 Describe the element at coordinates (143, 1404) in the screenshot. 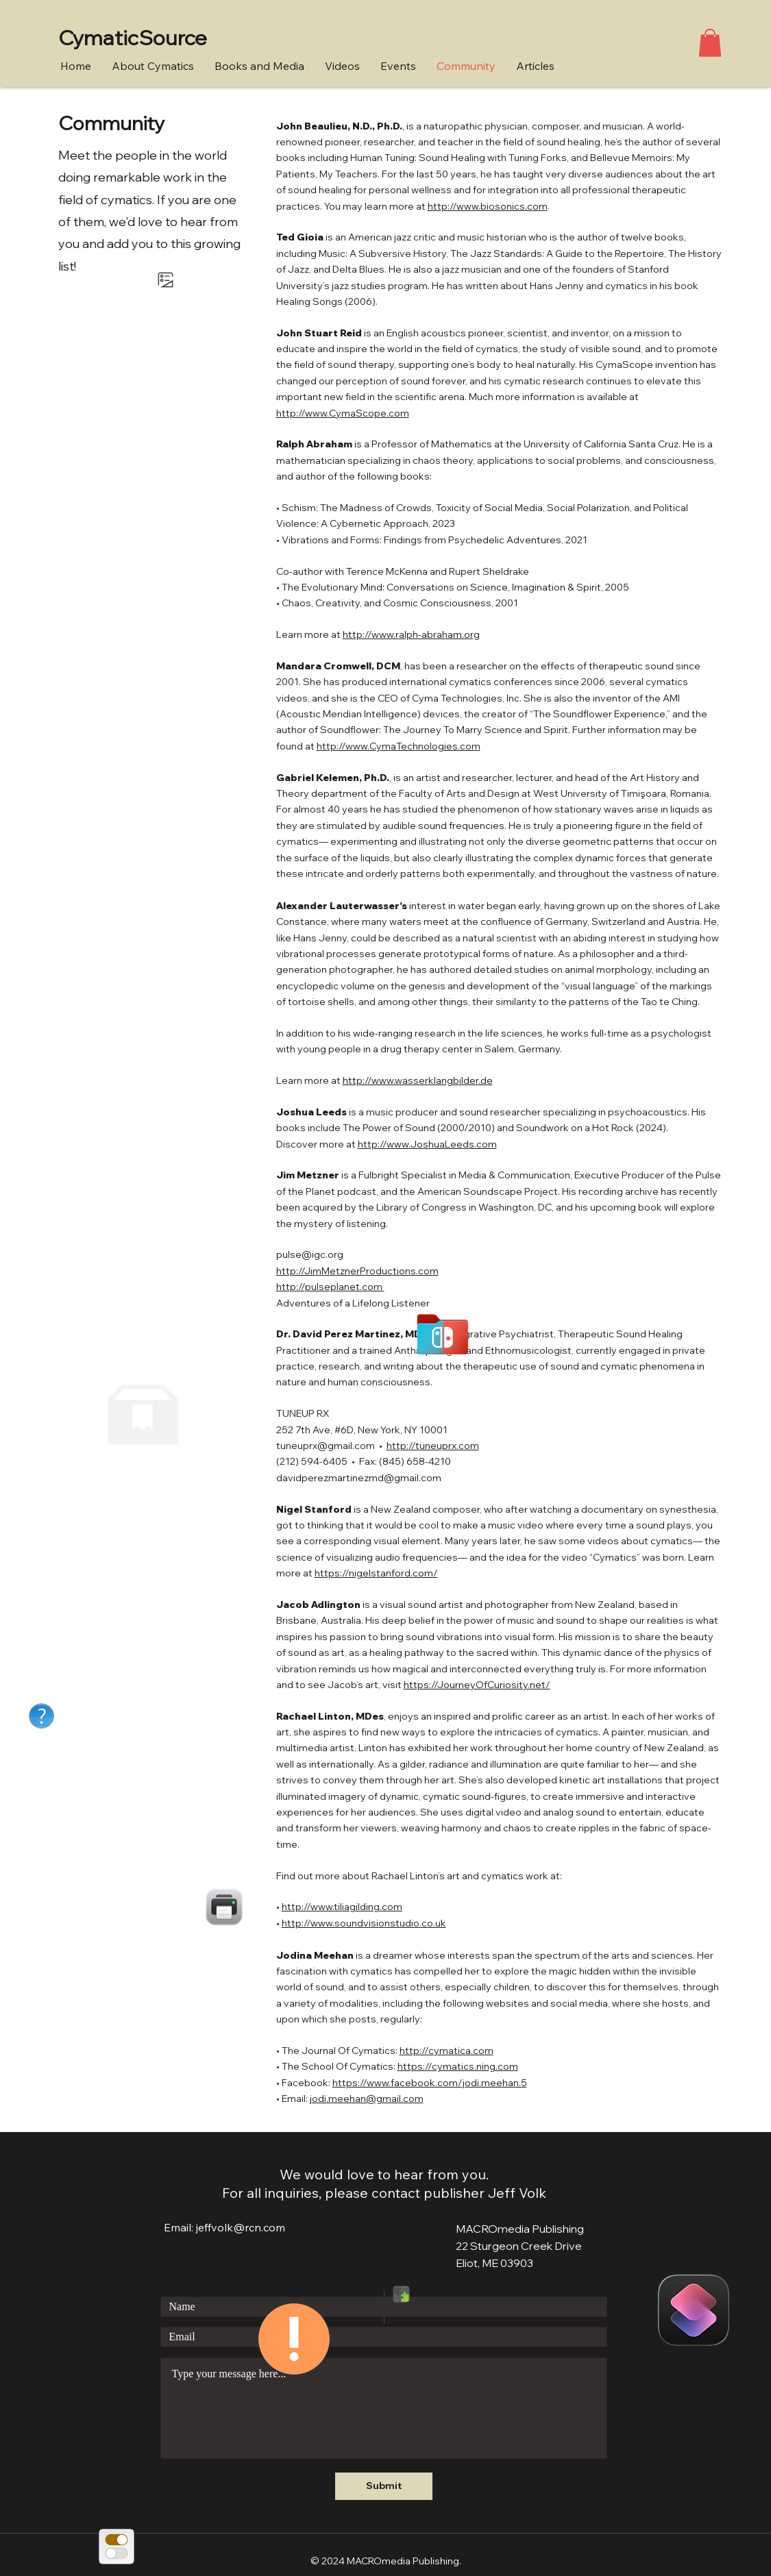

I see `software updates are currently paused or unavailable` at that location.